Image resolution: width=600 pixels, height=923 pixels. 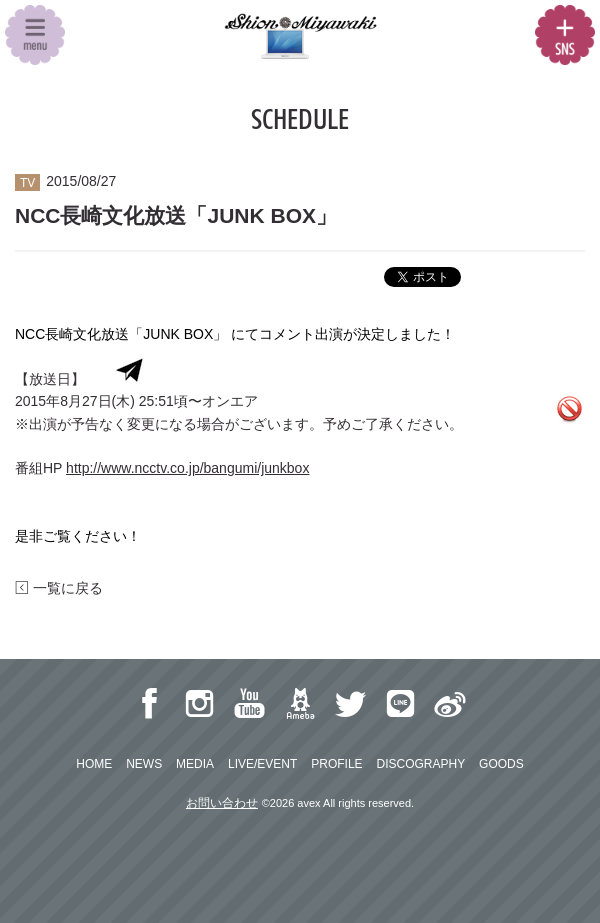 I want to click on view sent messages folder, so click(x=129, y=370).